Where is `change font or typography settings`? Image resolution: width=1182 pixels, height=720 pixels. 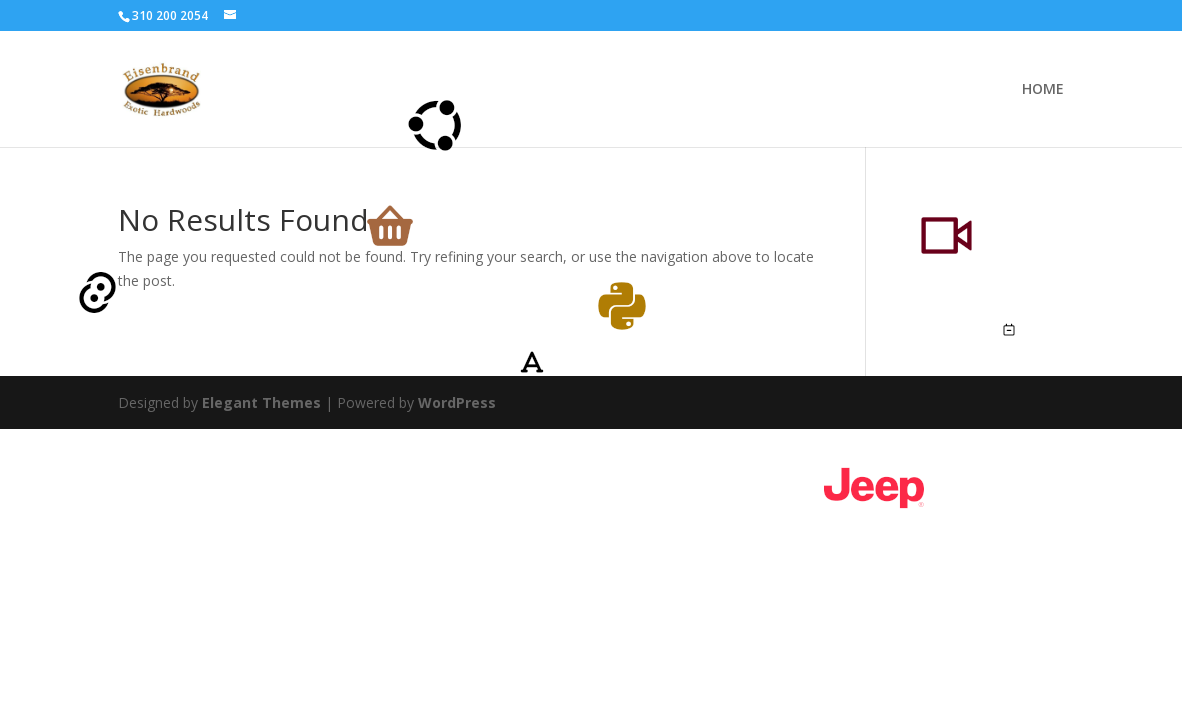 change font or typography settings is located at coordinates (532, 362).